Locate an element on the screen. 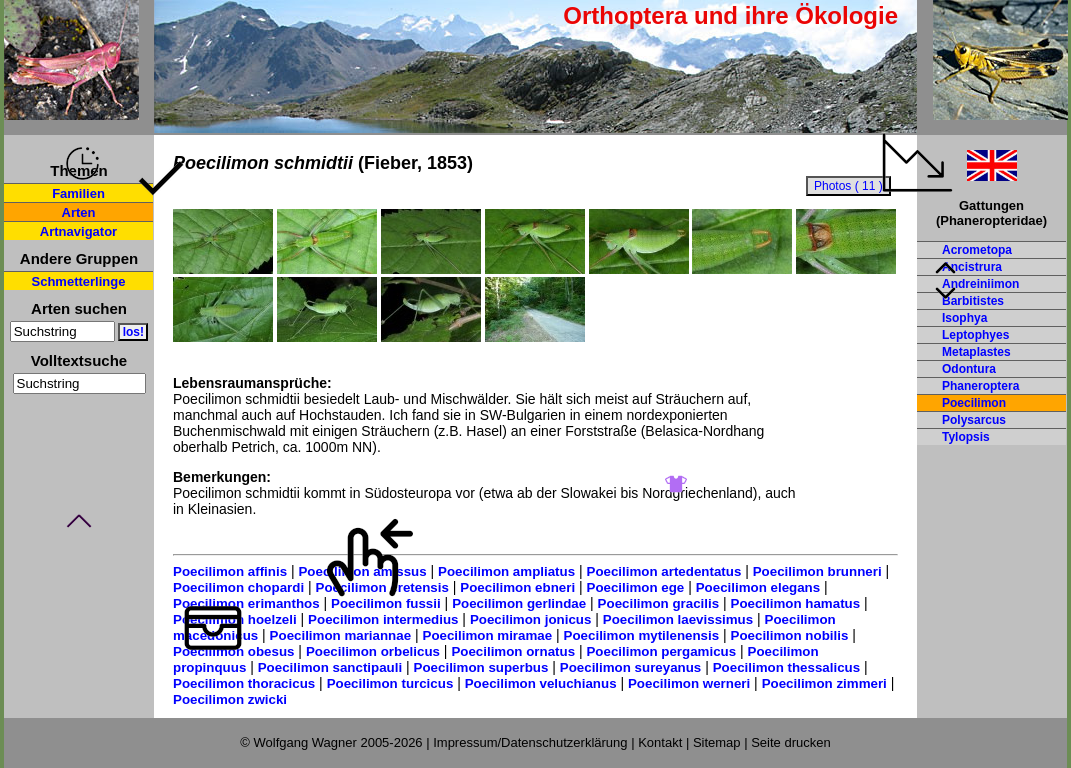 The width and height of the screenshot is (1071, 768). access your wallet or saved payment methods is located at coordinates (213, 628).